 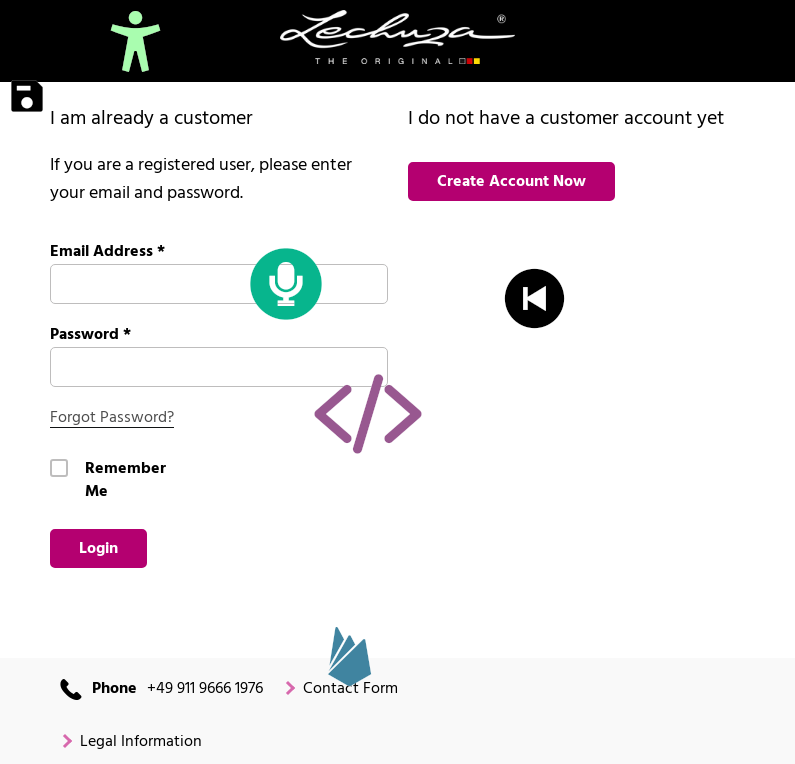 What do you see at coordinates (349, 656) in the screenshot?
I see `firebase platform logo` at bounding box center [349, 656].